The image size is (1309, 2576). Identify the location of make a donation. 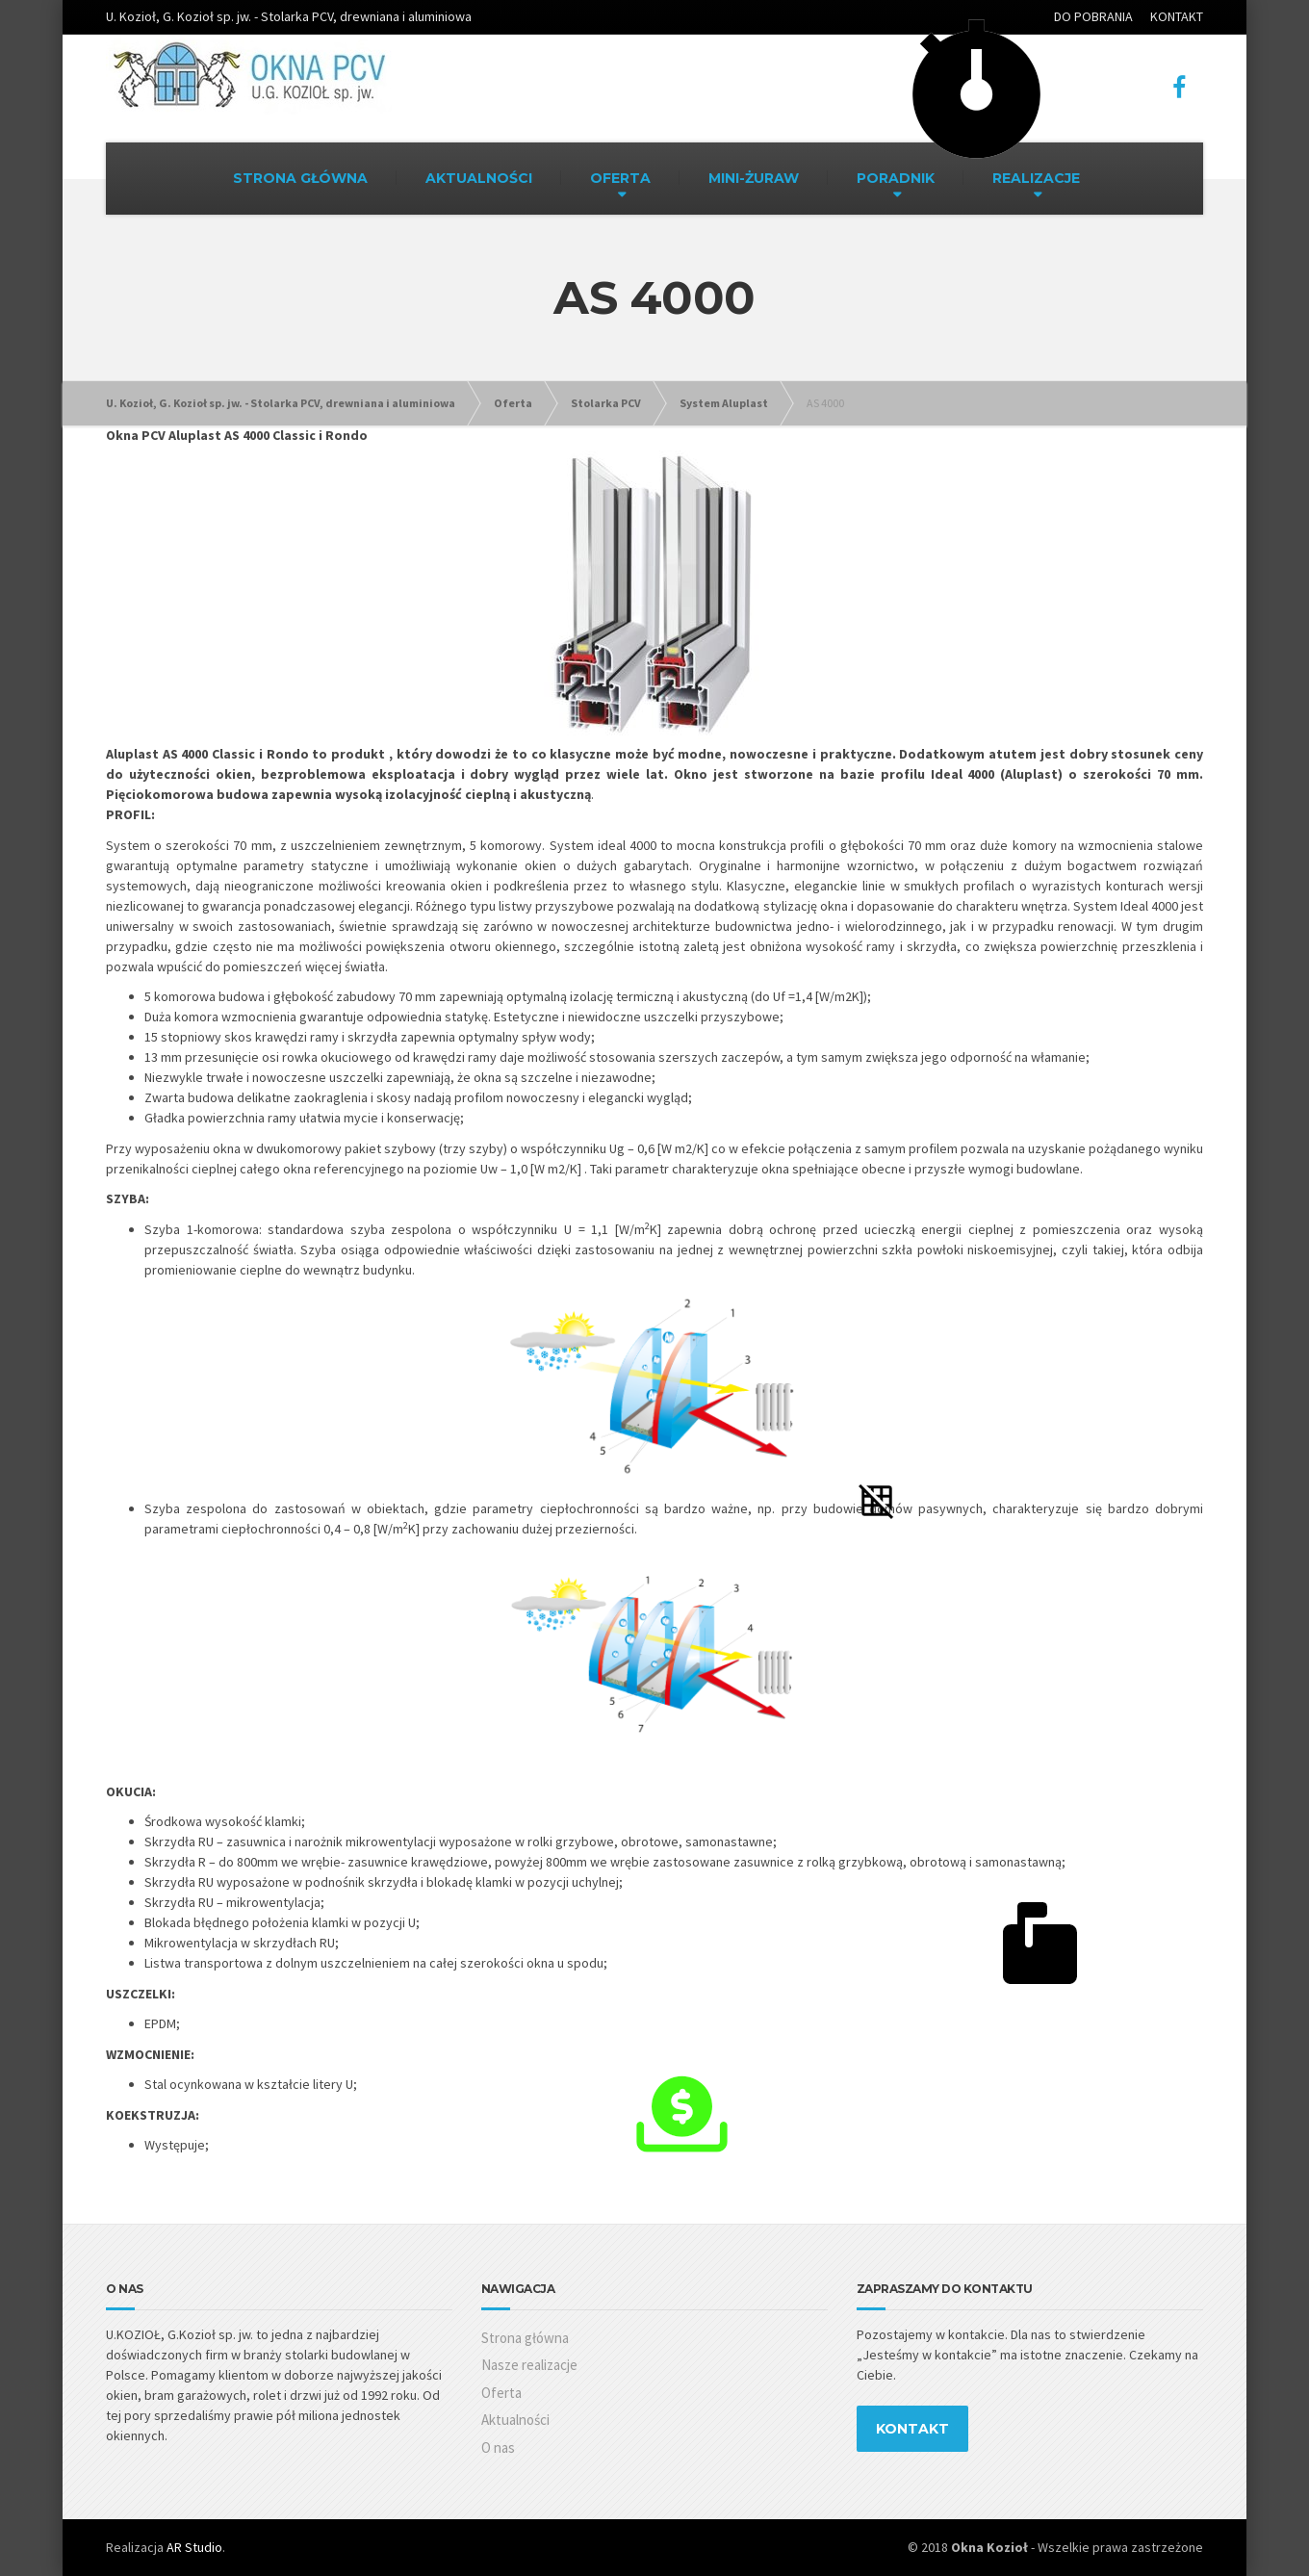
(681, 2111).